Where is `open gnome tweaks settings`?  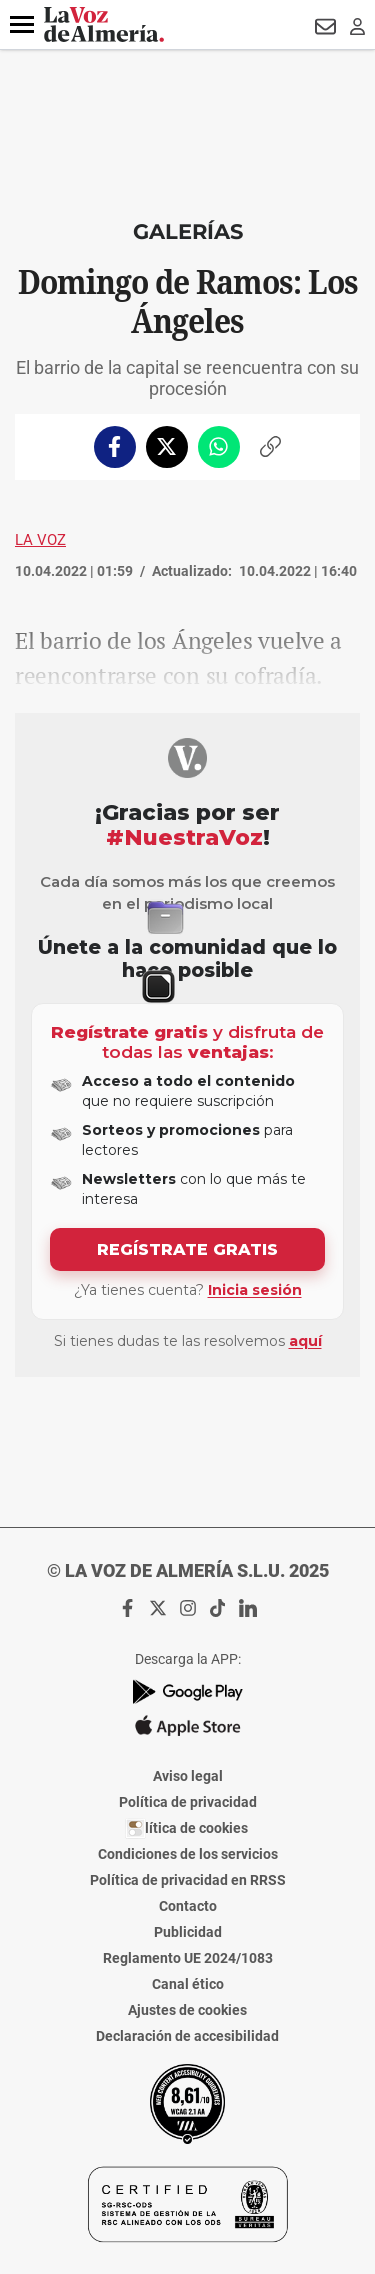
open gnome tweaks settings is located at coordinates (135, 1828).